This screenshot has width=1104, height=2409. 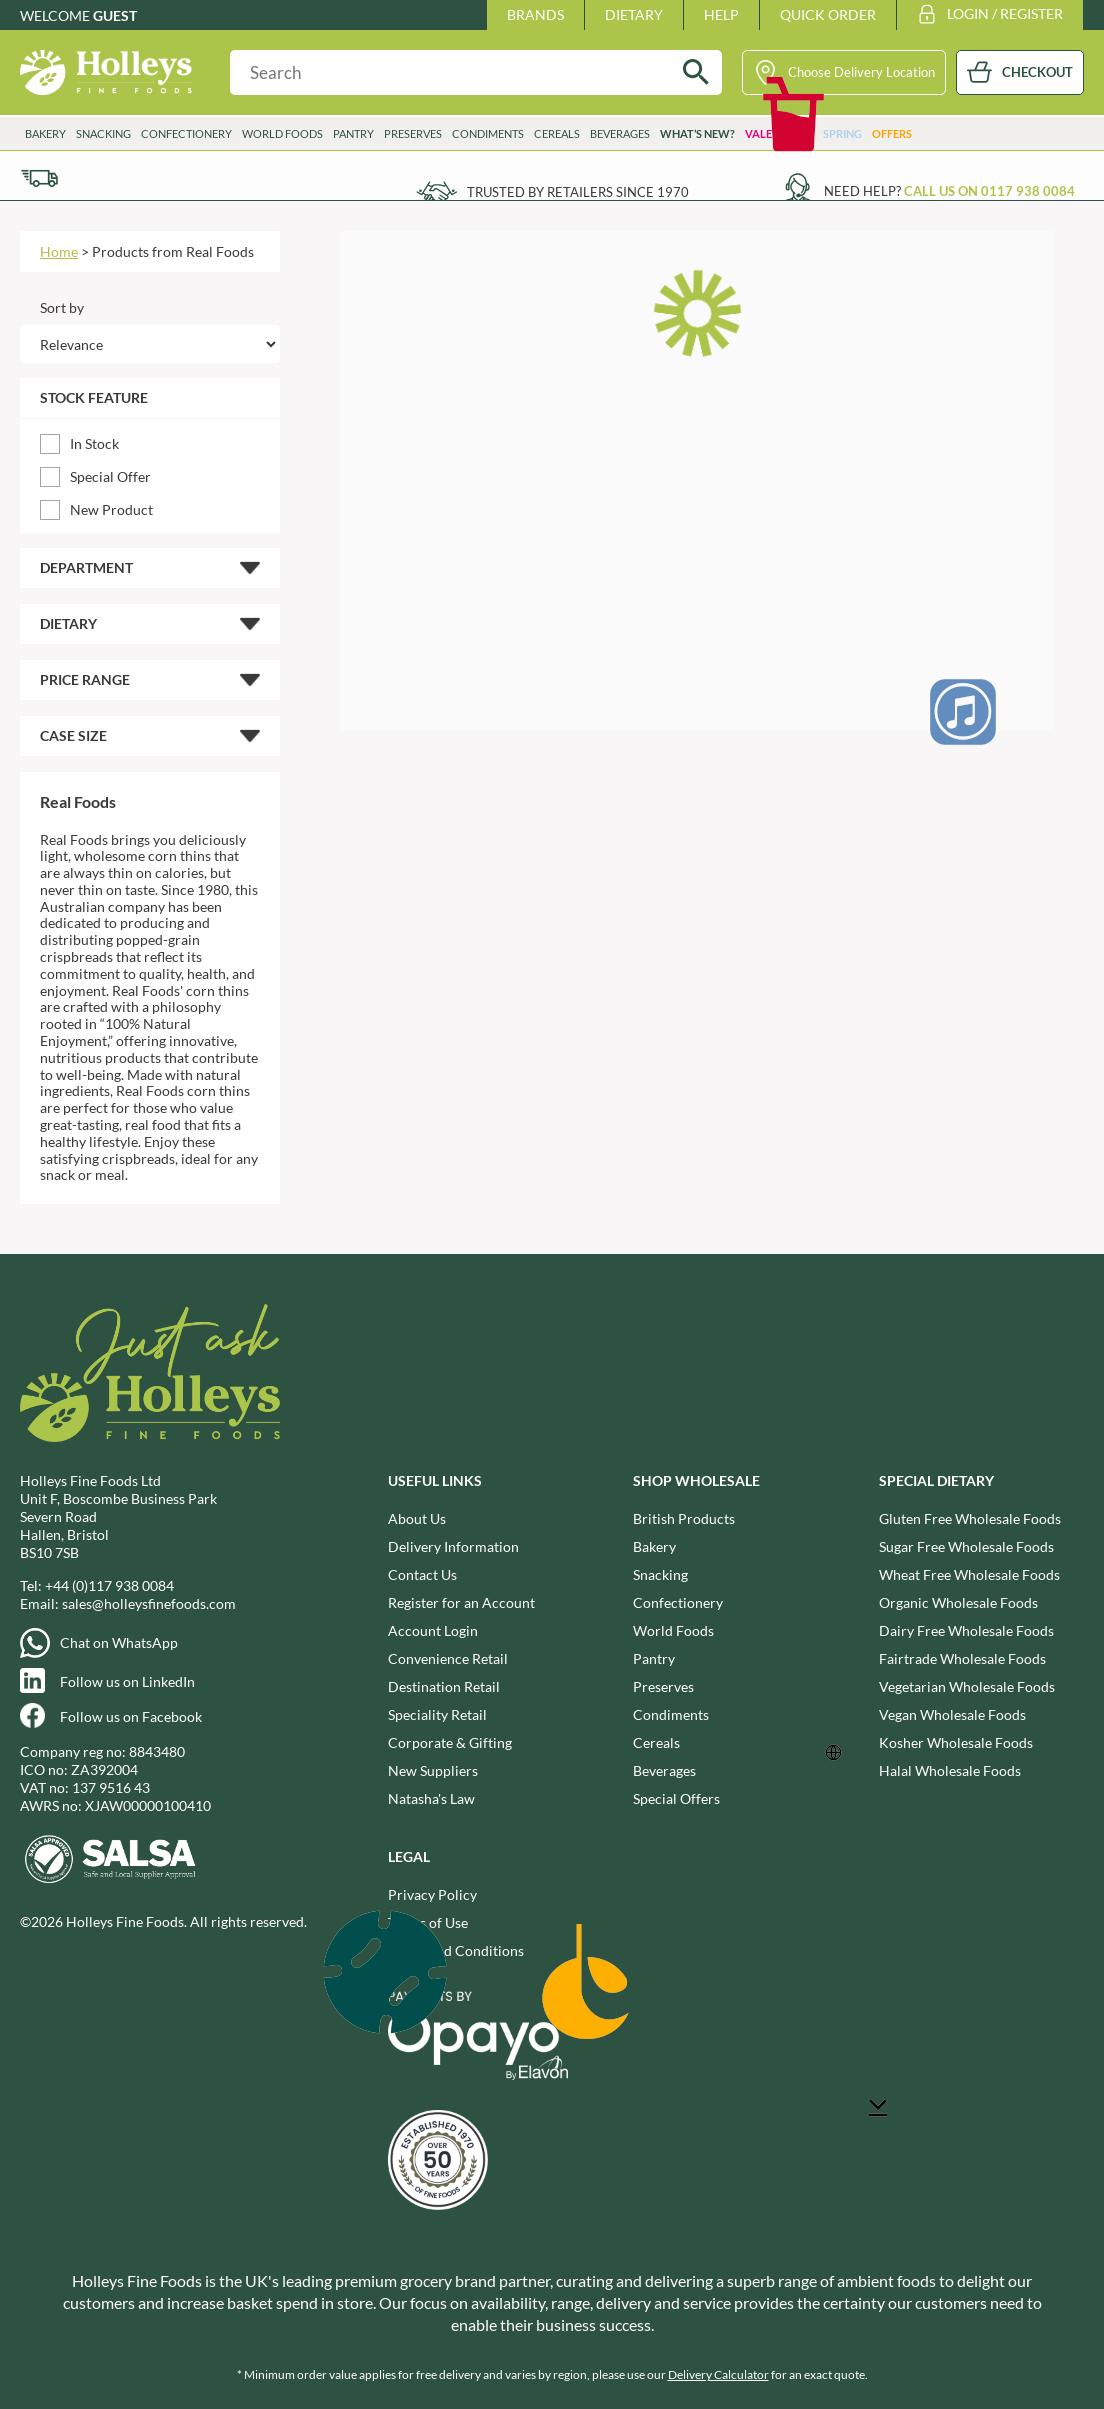 I want to click on link to CNES (French space agency) website, so click(x=585, y=1981).